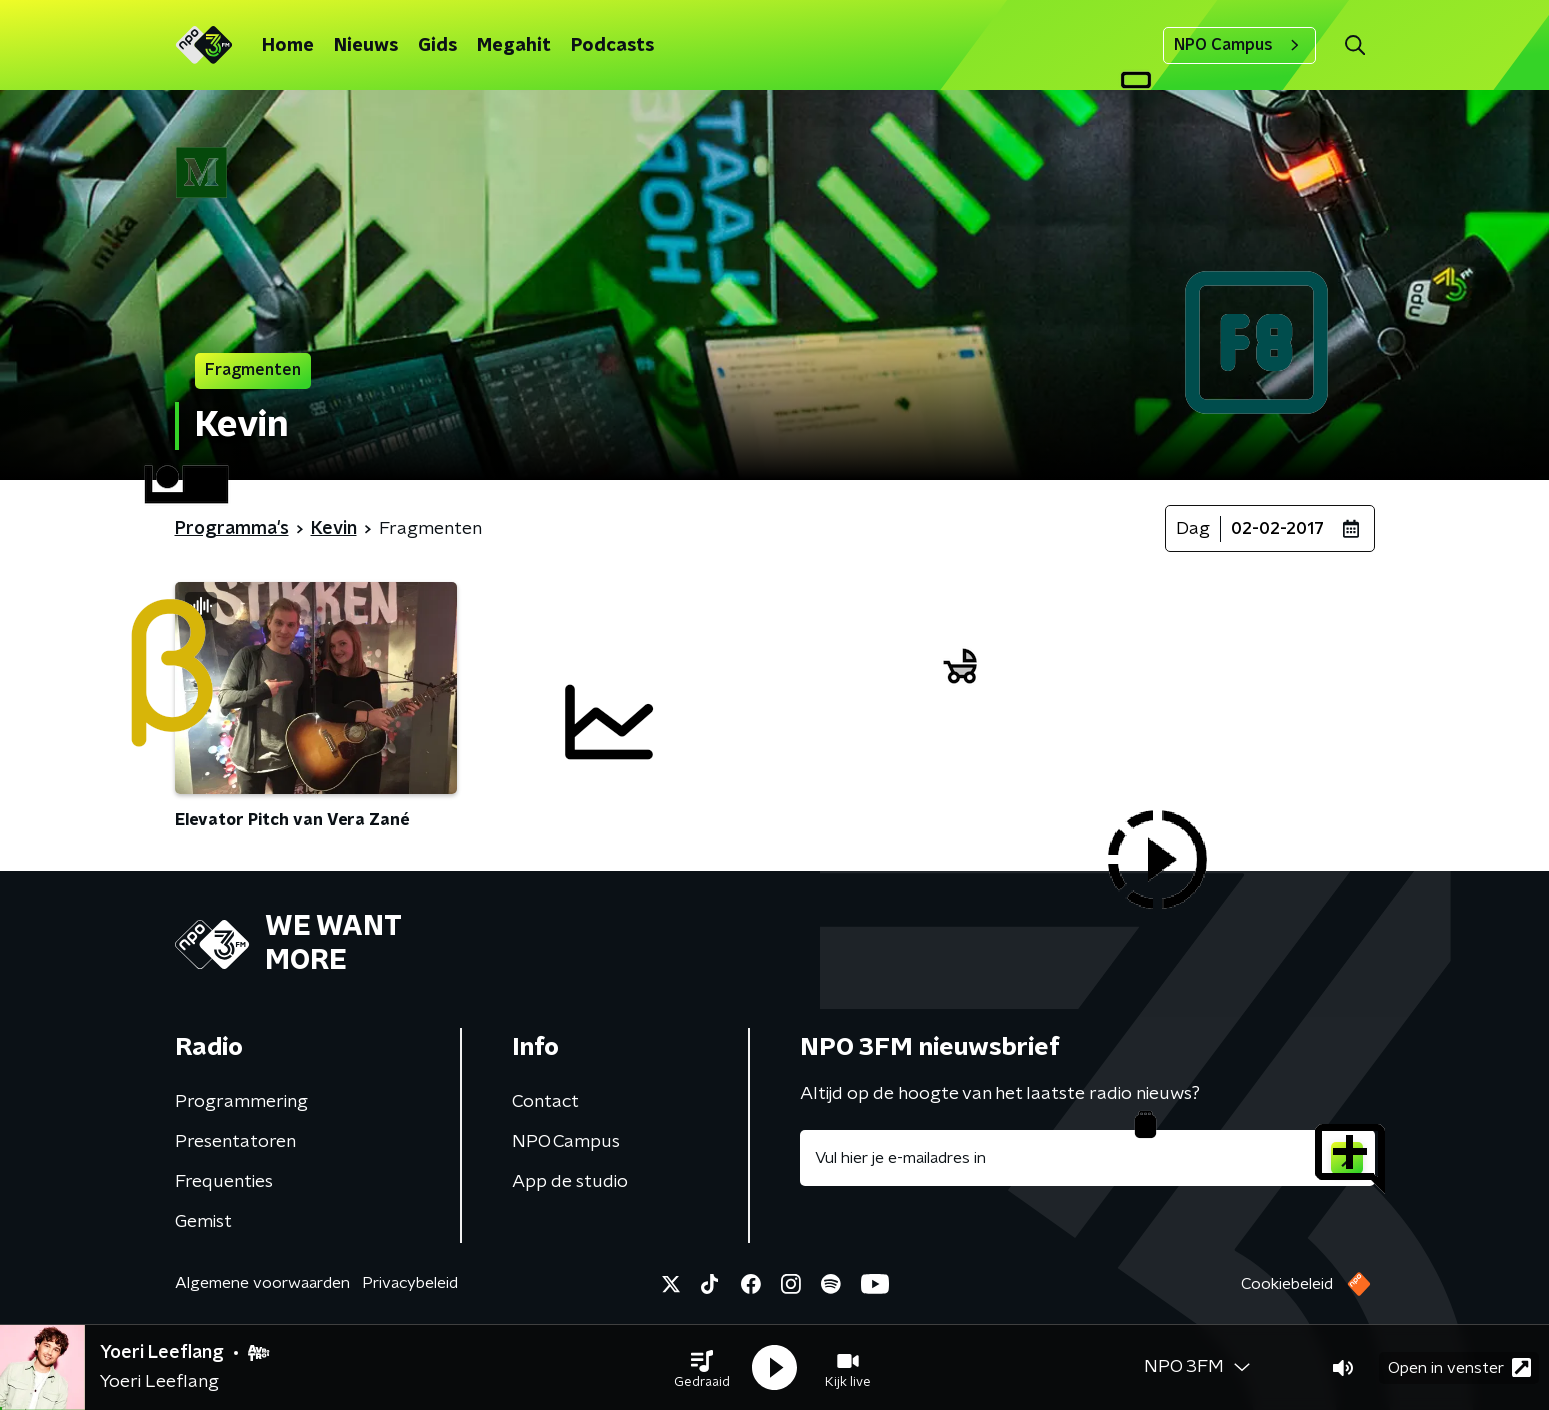 The width and height of the screenshot is (1549, 1410). I want to click on indicates a feature in beta testing phase, so click(168, 665).